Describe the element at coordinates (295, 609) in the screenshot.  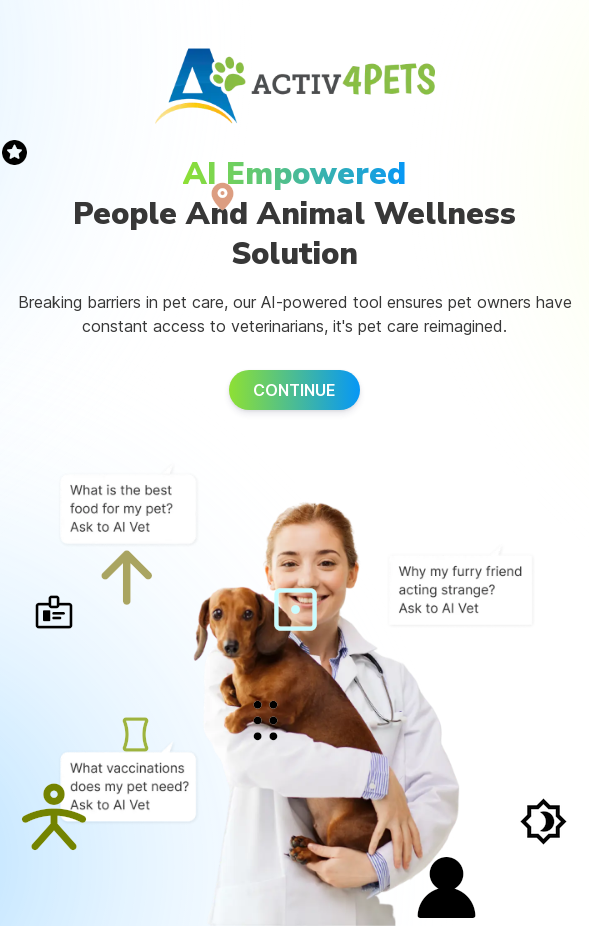
I see `indicates a selected or active item` at that location.